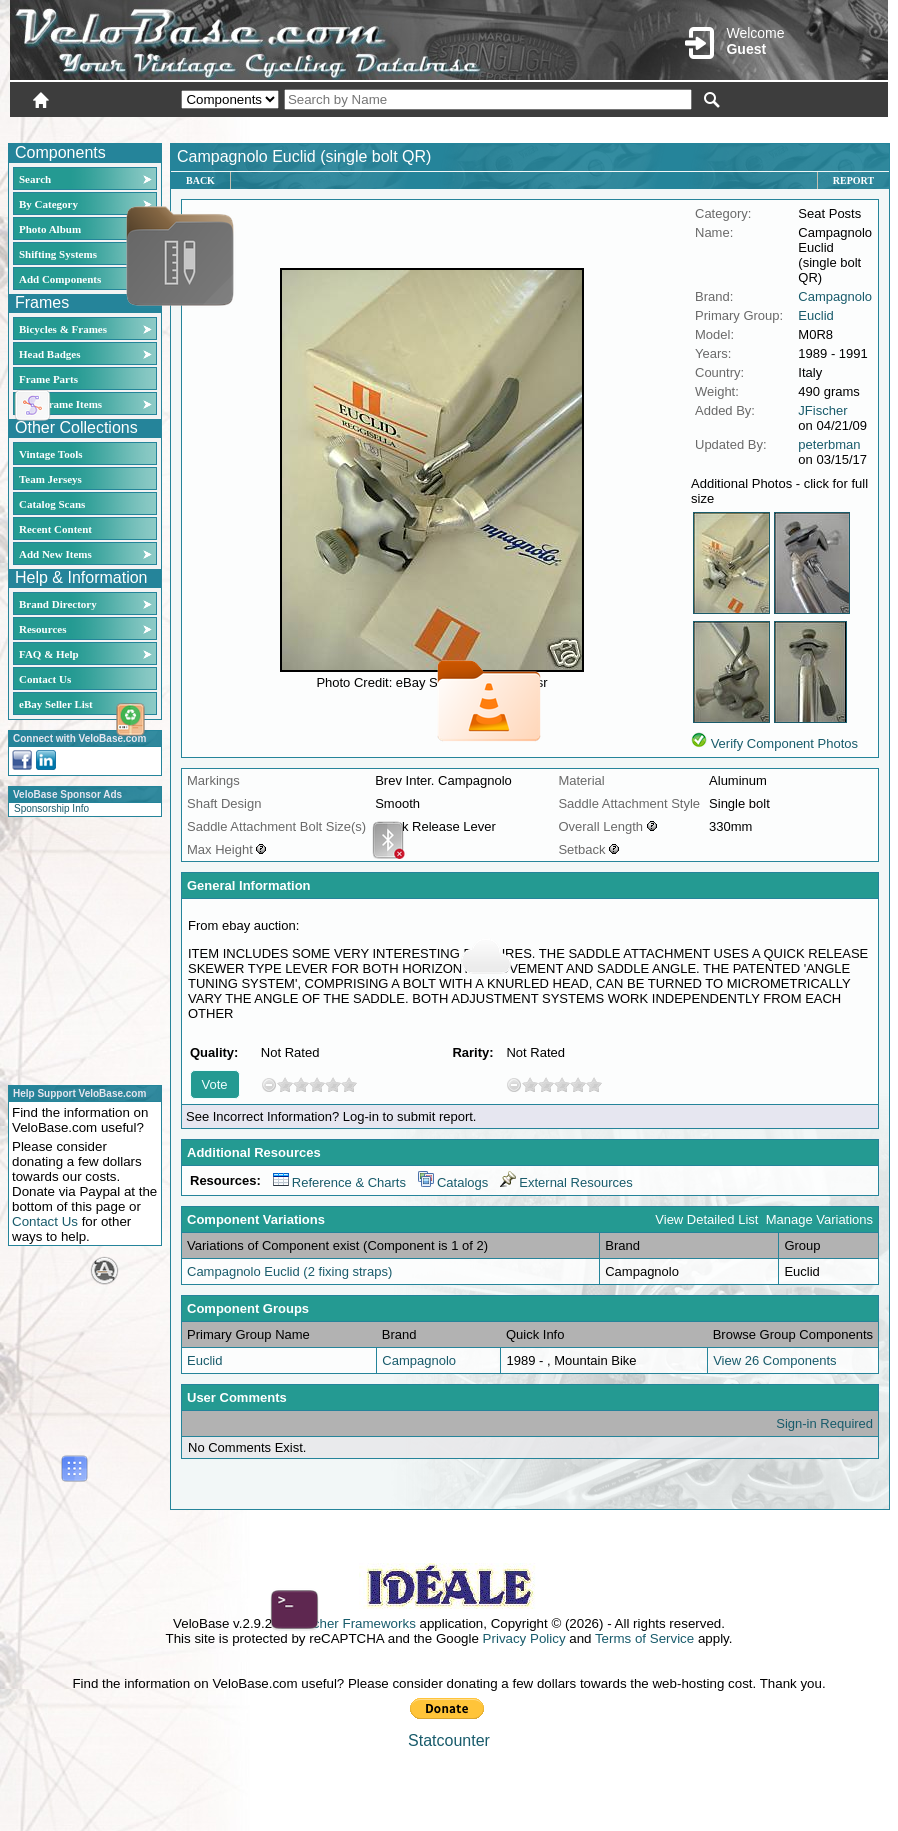 Image resolution: width=898 pixels, height=1831 pixels. Describe the element at coordinates (130, 719) in the screenshot. I see `system is cleaning up unused packages` at that location.